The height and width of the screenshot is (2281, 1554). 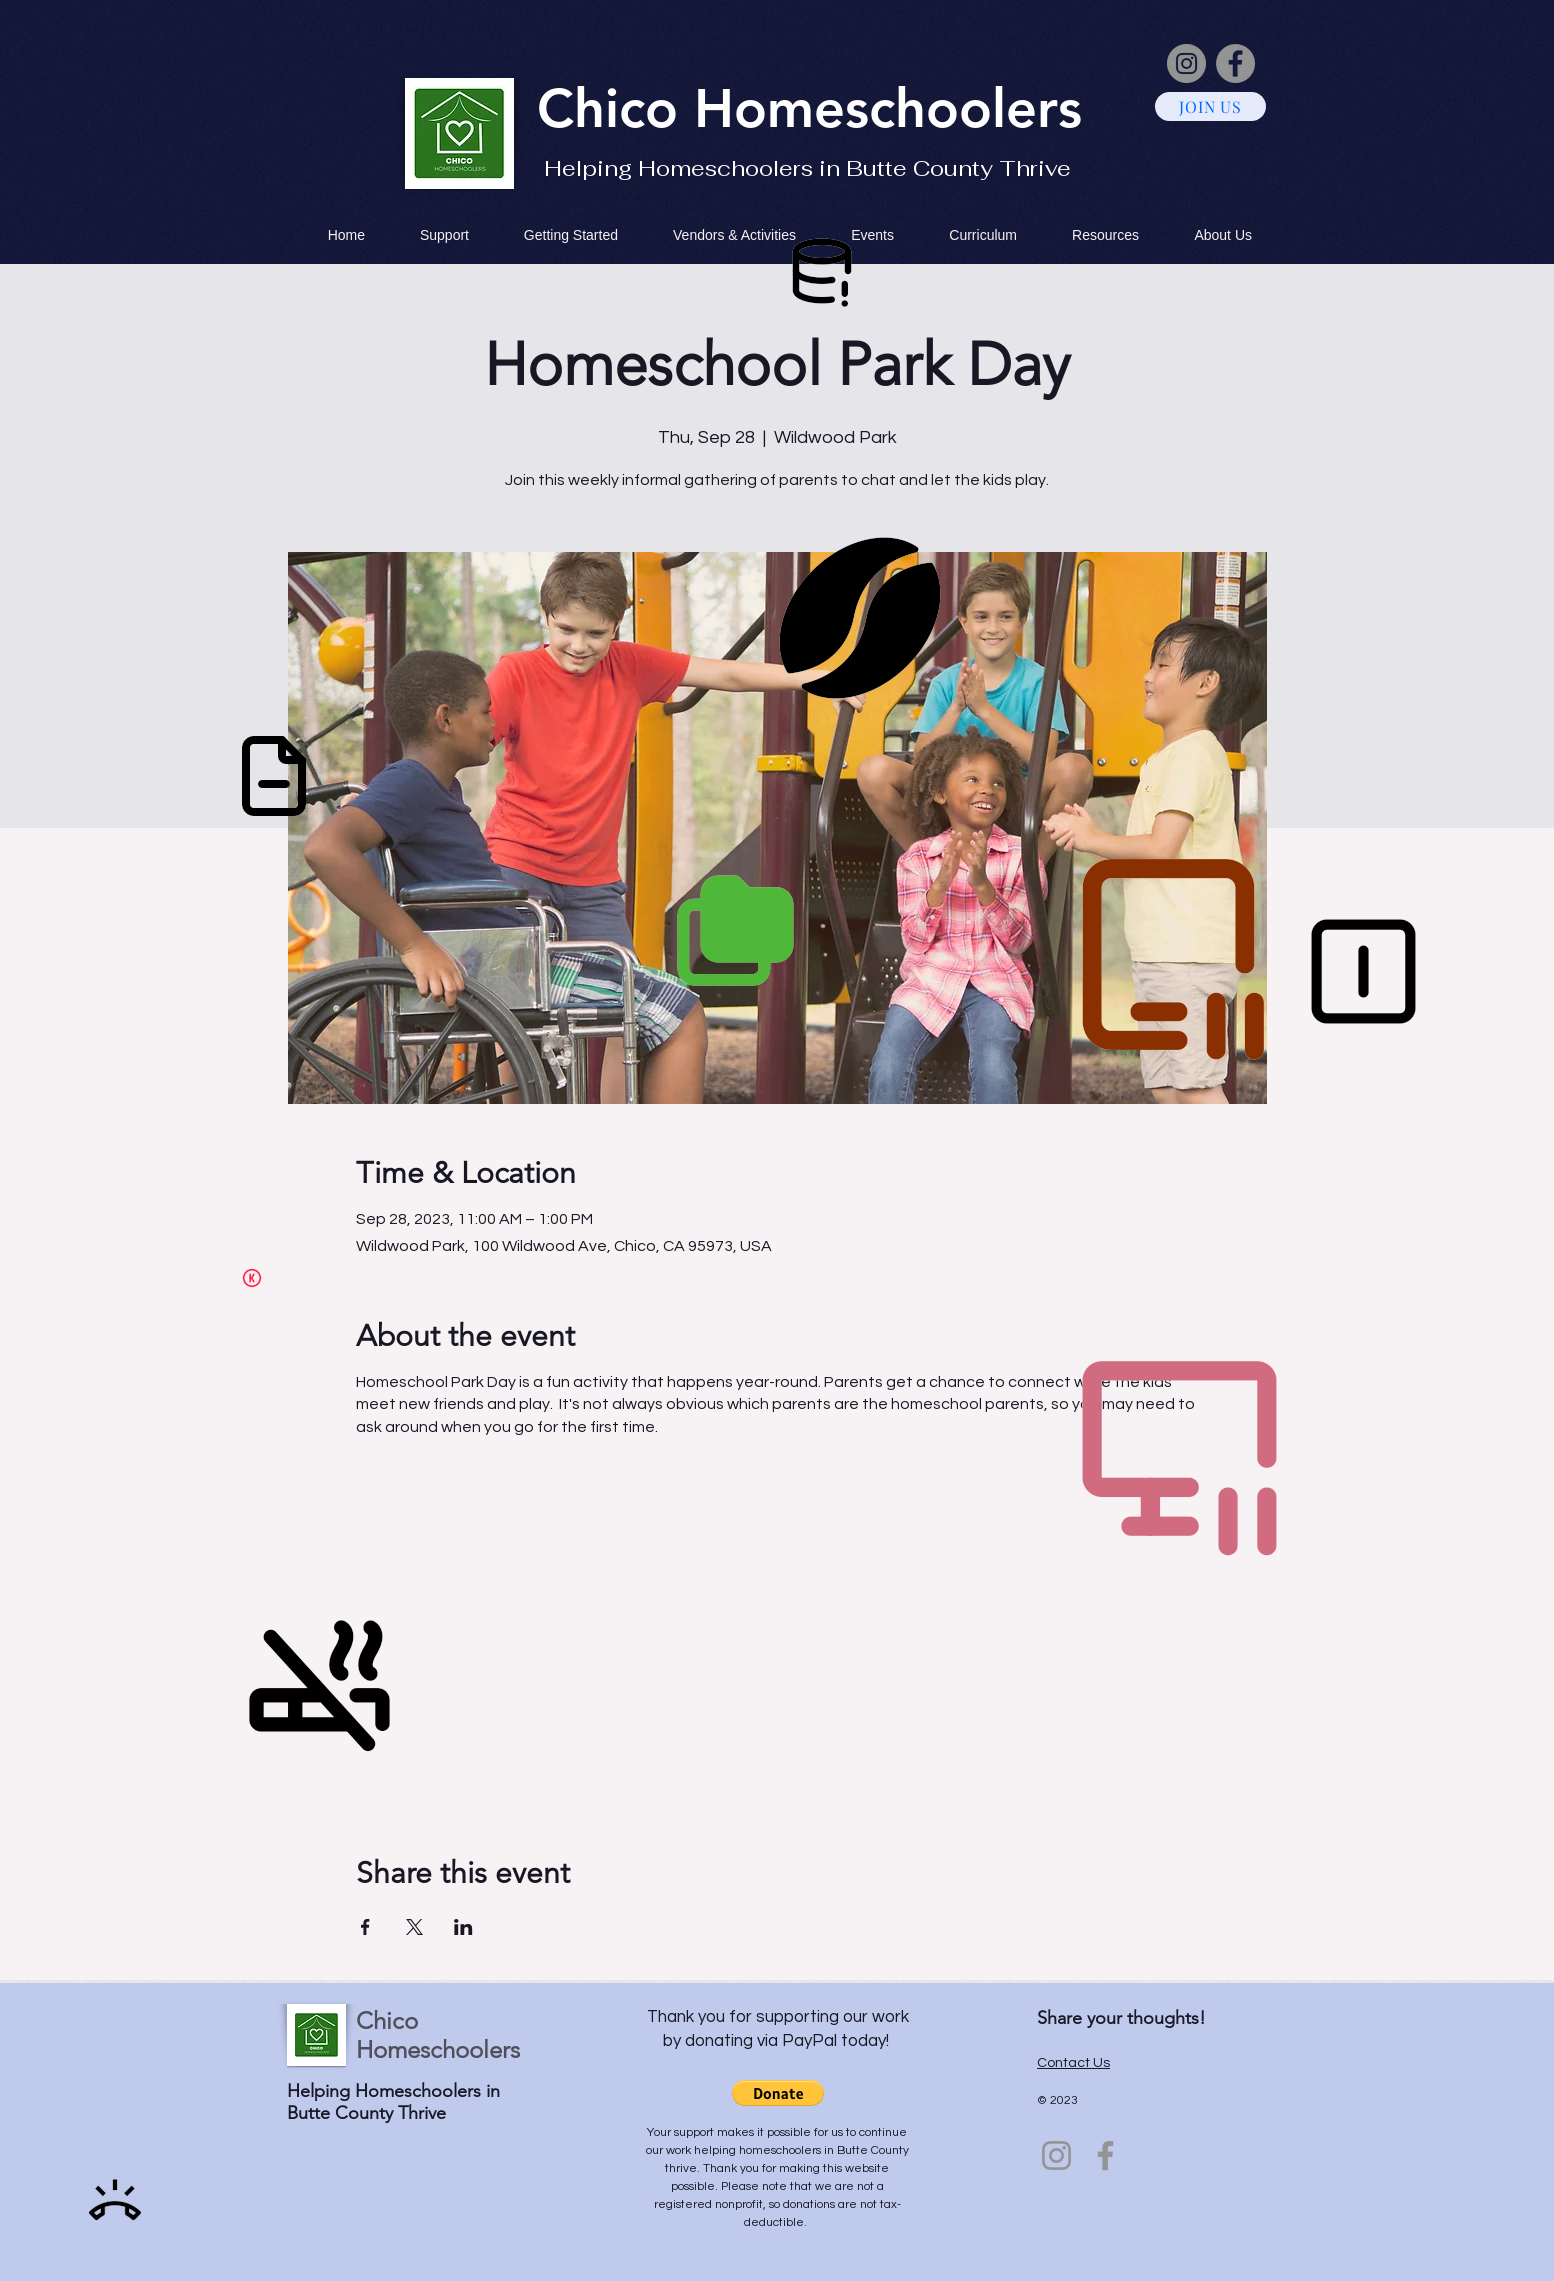 What do you see at coordinates (252, 1278) in the screenshot?
I see `indicates items starting with the letter K` at bounding box center [252, 1278].